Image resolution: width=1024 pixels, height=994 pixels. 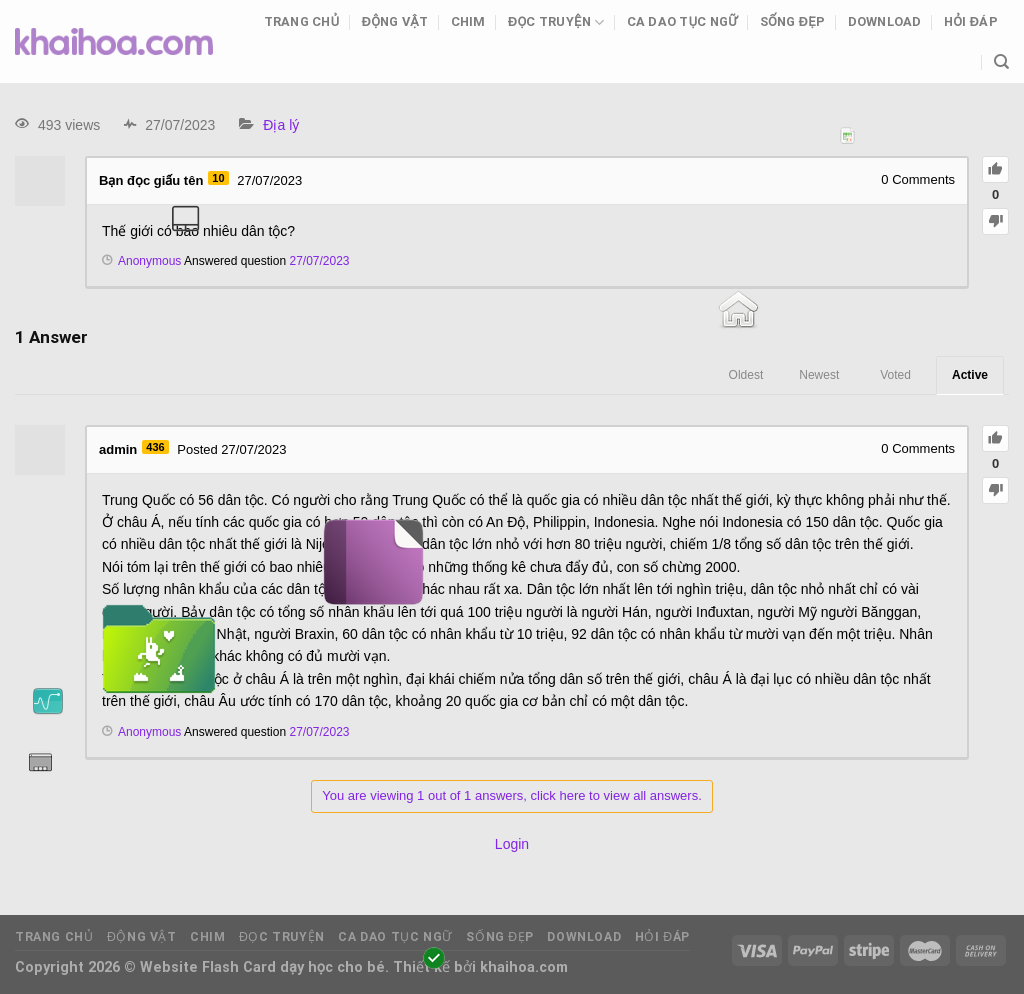 What do you see at coordinates (738, 309) in the screenshot?
I see `navigate to home screen` at bounding box center [738, 309].